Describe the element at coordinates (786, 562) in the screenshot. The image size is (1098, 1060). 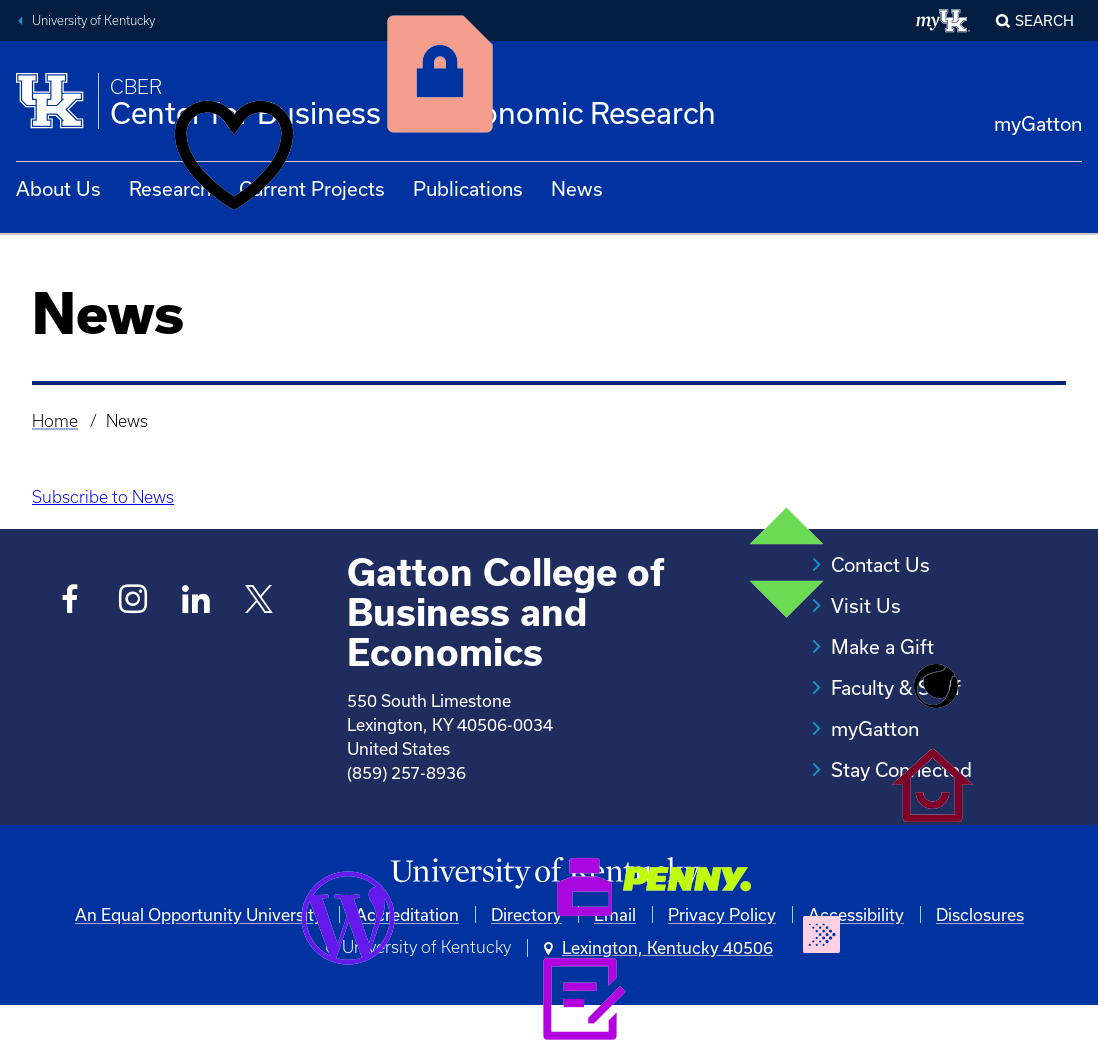
I see `expand or collapse content vertically` at that location.